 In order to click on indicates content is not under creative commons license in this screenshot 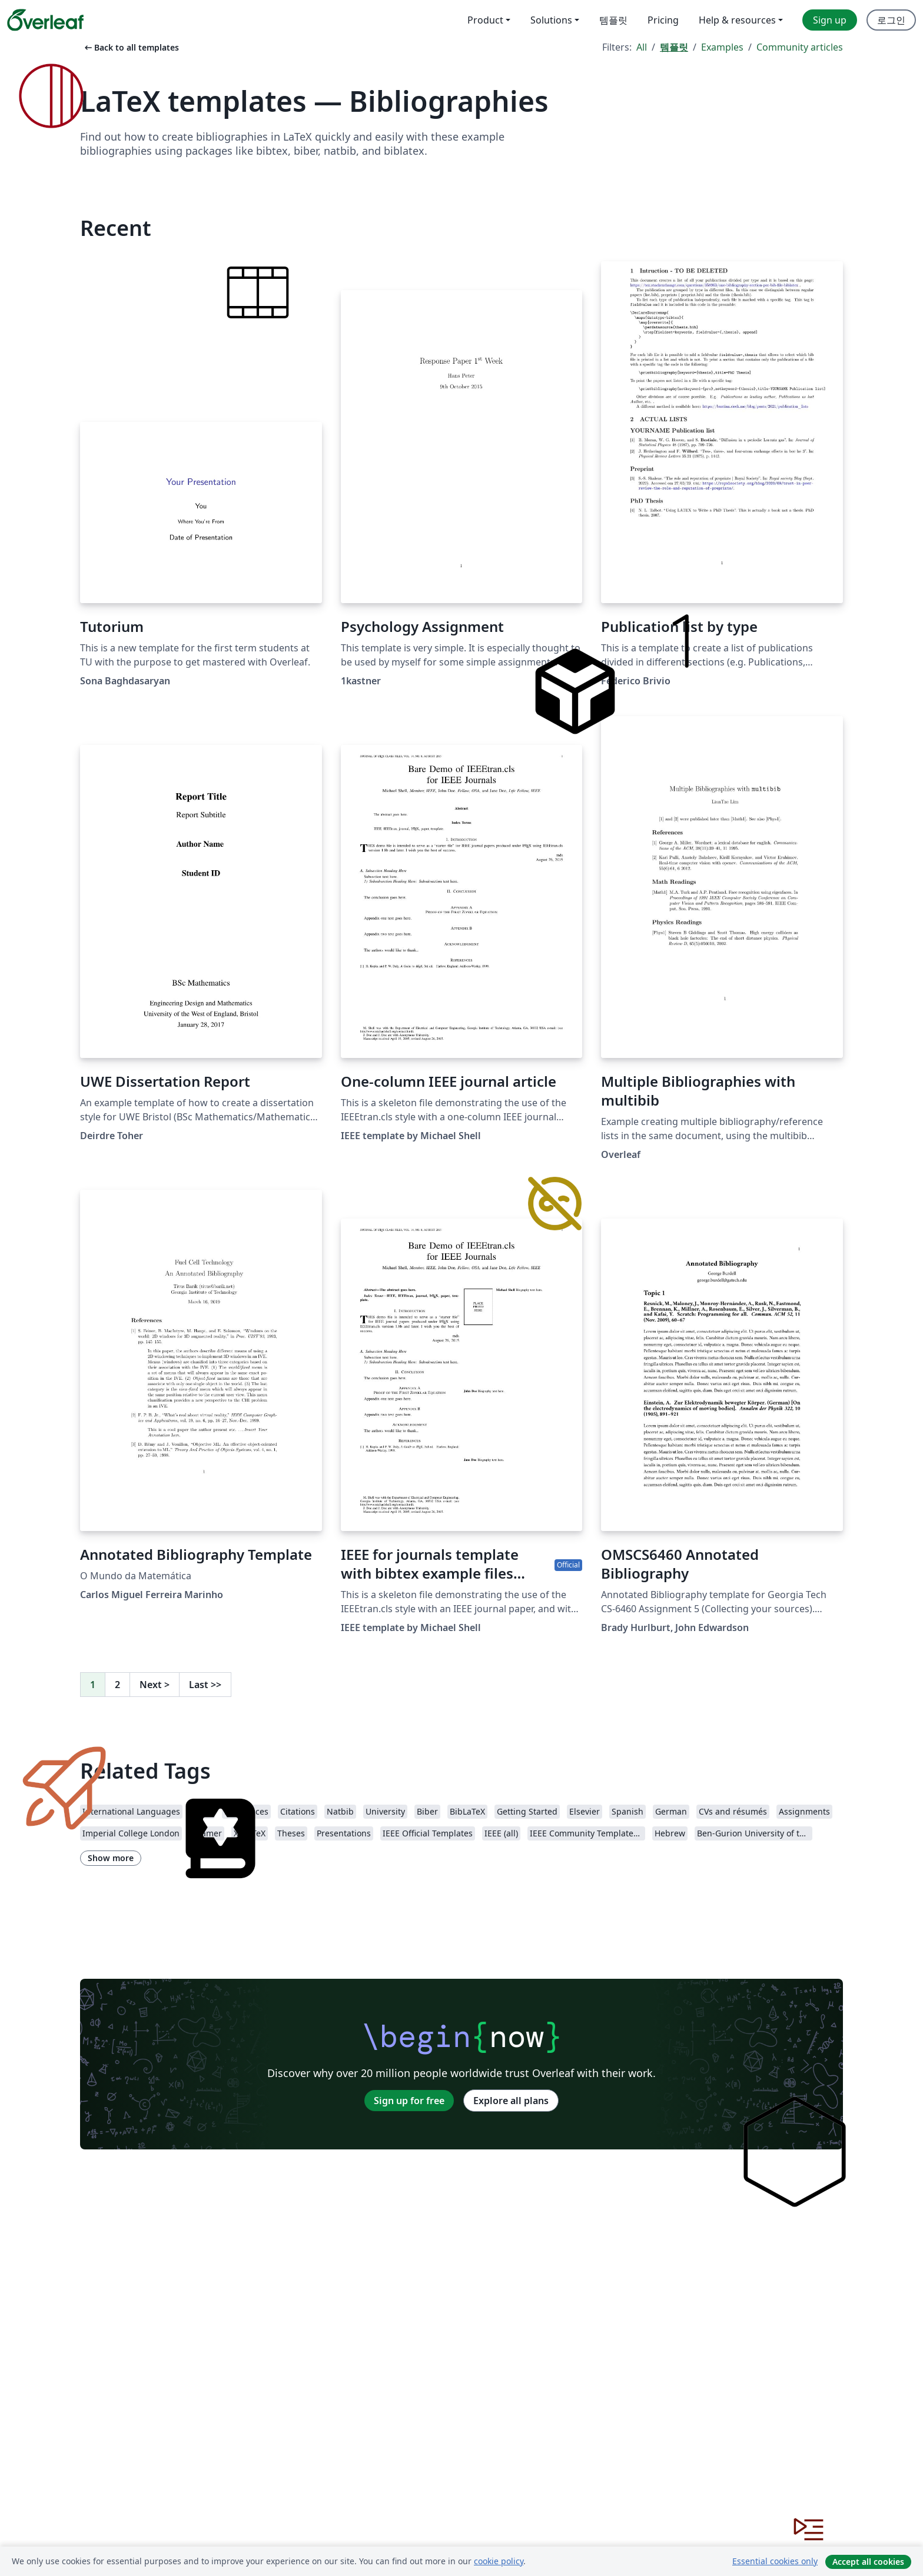, I will do `click(555, 1203)`.